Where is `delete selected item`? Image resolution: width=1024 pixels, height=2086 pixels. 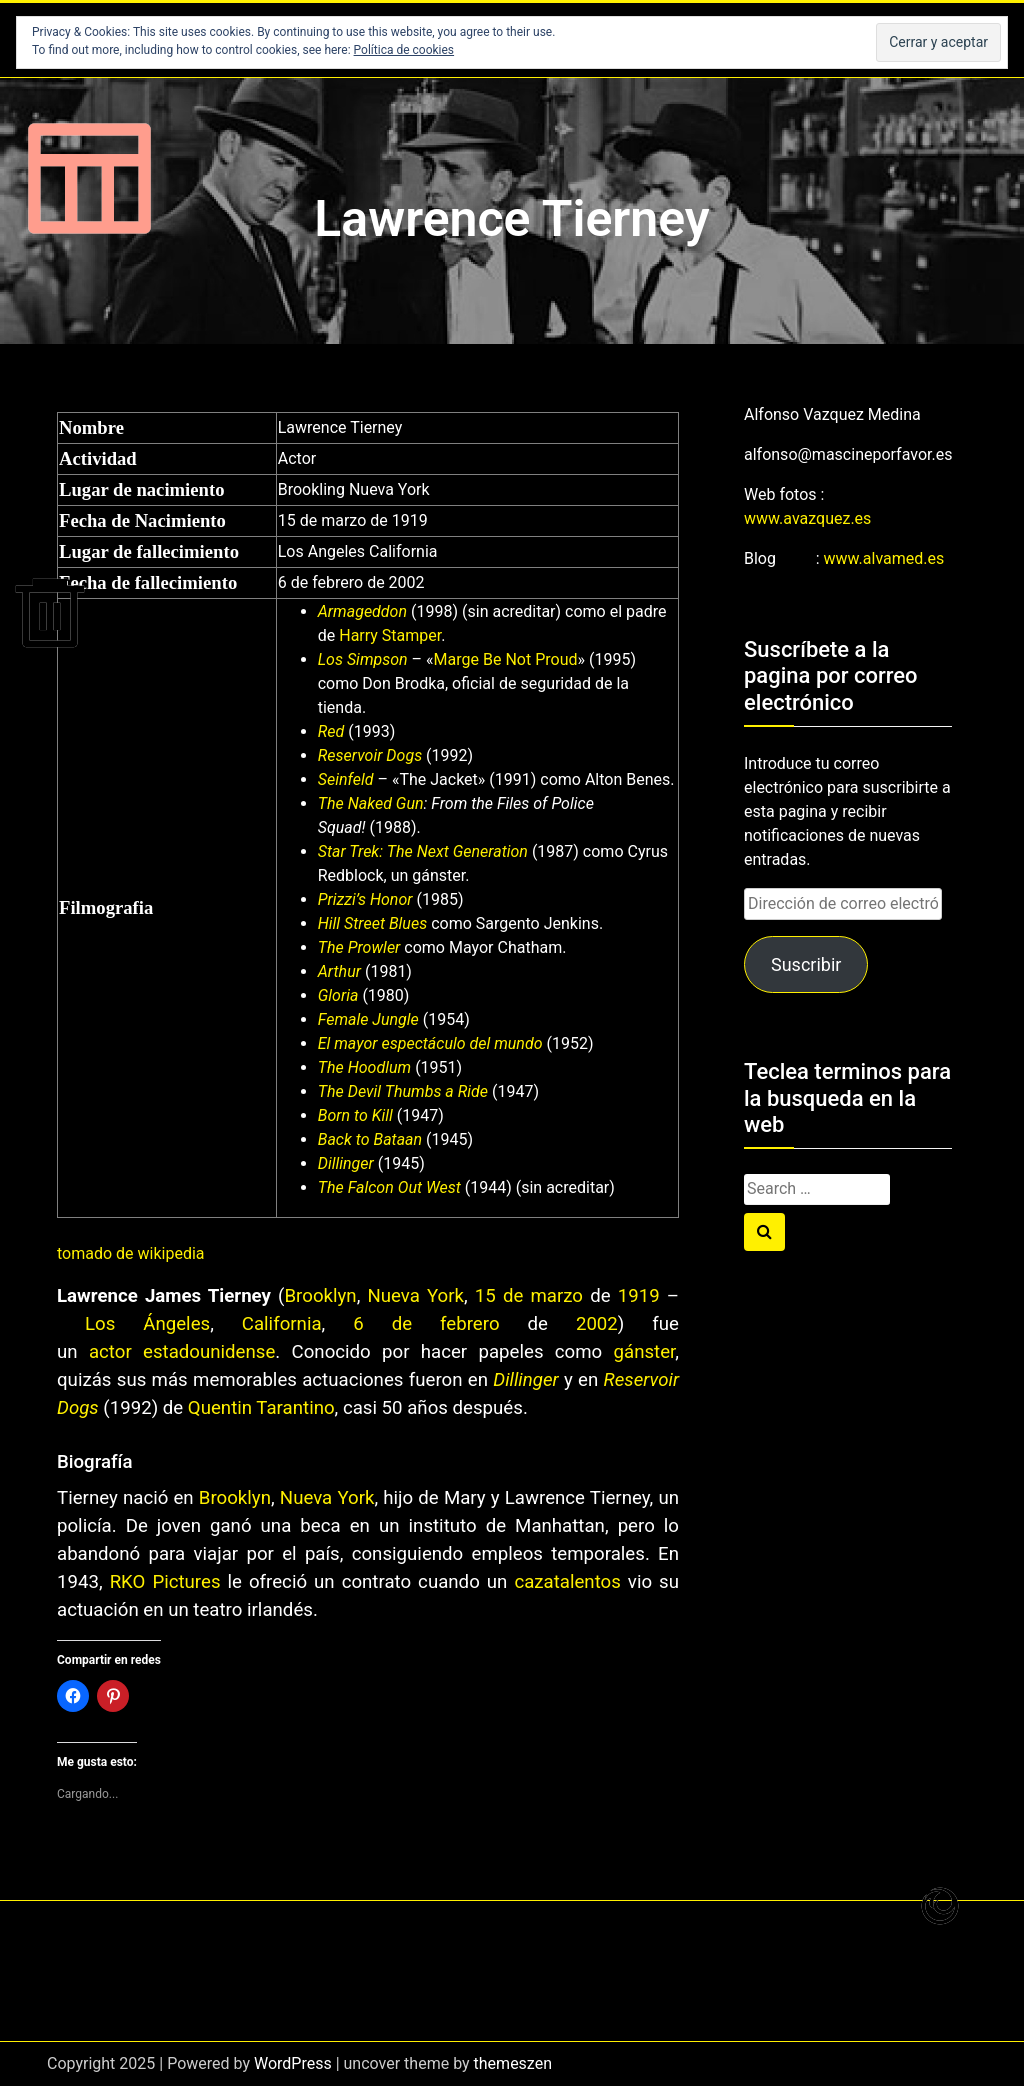
delete selected item is located at coordinates (50, 613).